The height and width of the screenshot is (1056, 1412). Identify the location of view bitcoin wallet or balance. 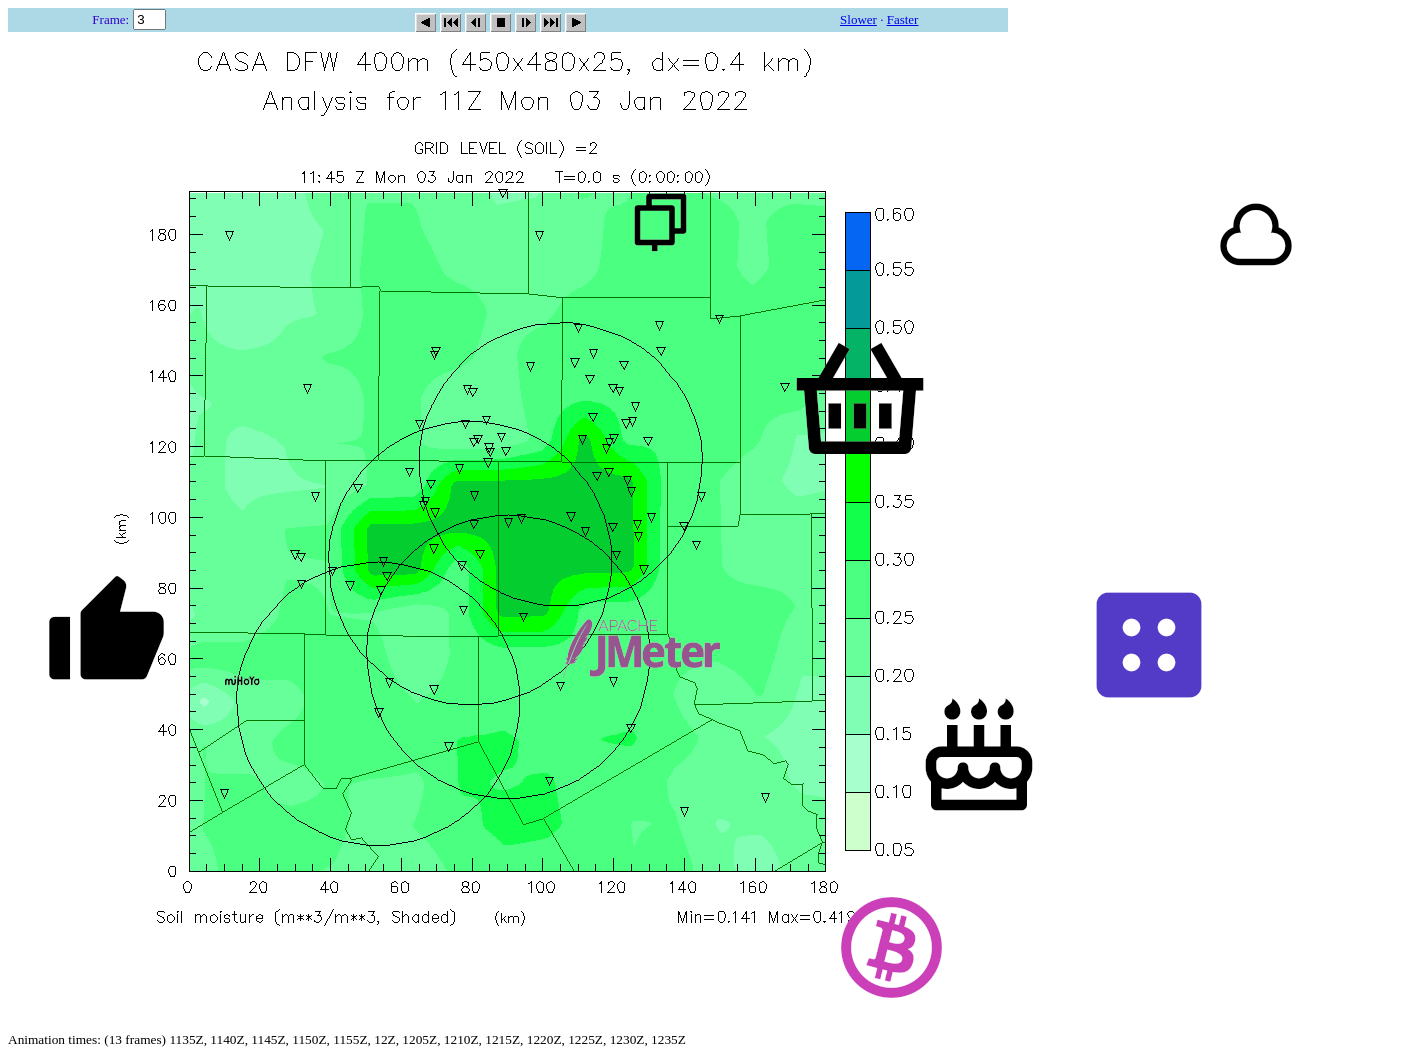
(891, 947).